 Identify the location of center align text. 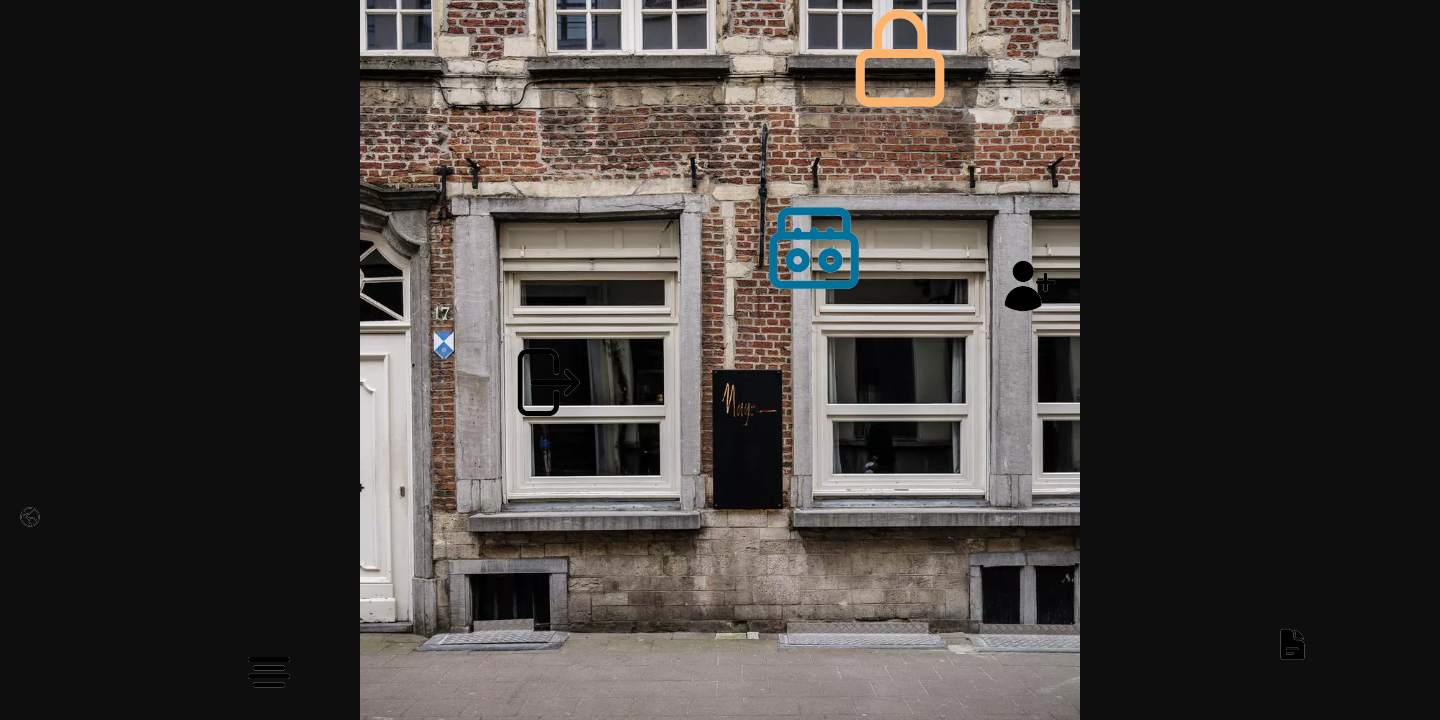
(269, 673).